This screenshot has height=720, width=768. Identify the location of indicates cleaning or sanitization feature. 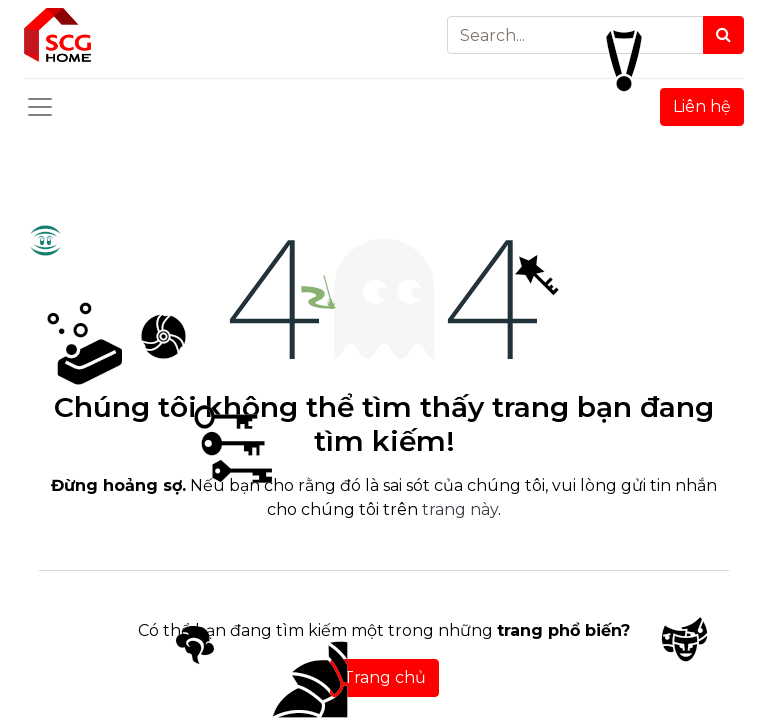
(87, 345).